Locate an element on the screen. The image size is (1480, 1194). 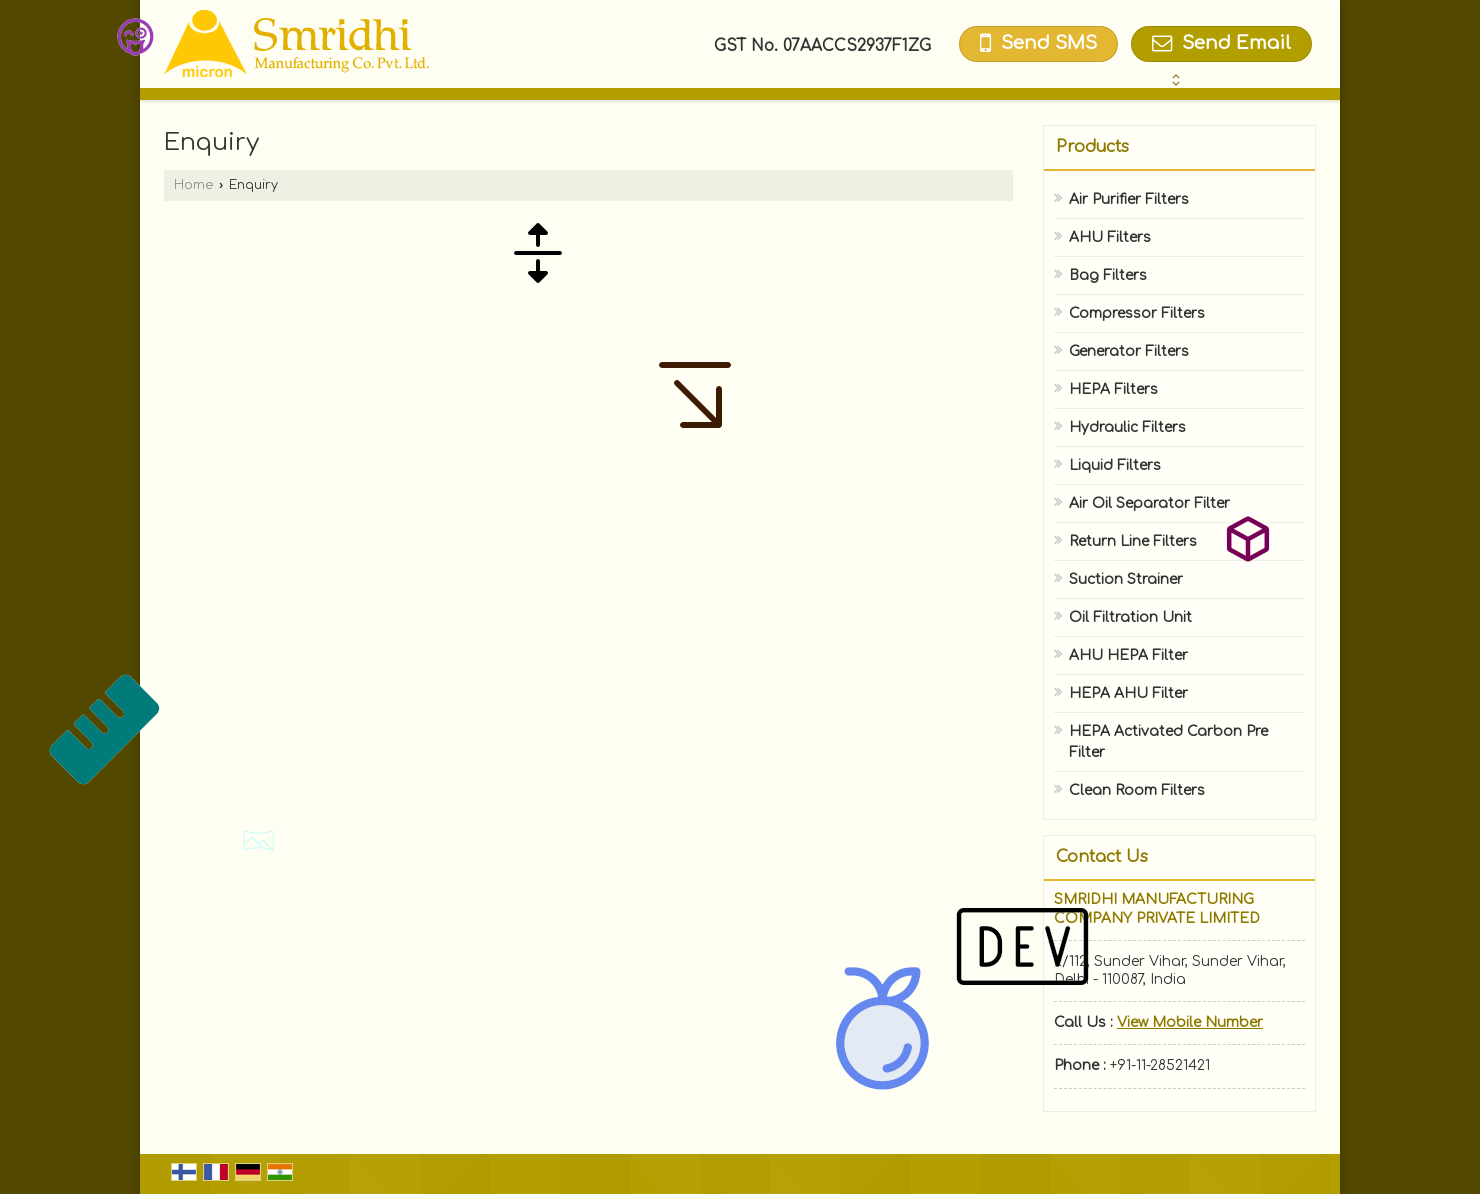
move item to bottom-right corner is located at coordinates (695, 398).